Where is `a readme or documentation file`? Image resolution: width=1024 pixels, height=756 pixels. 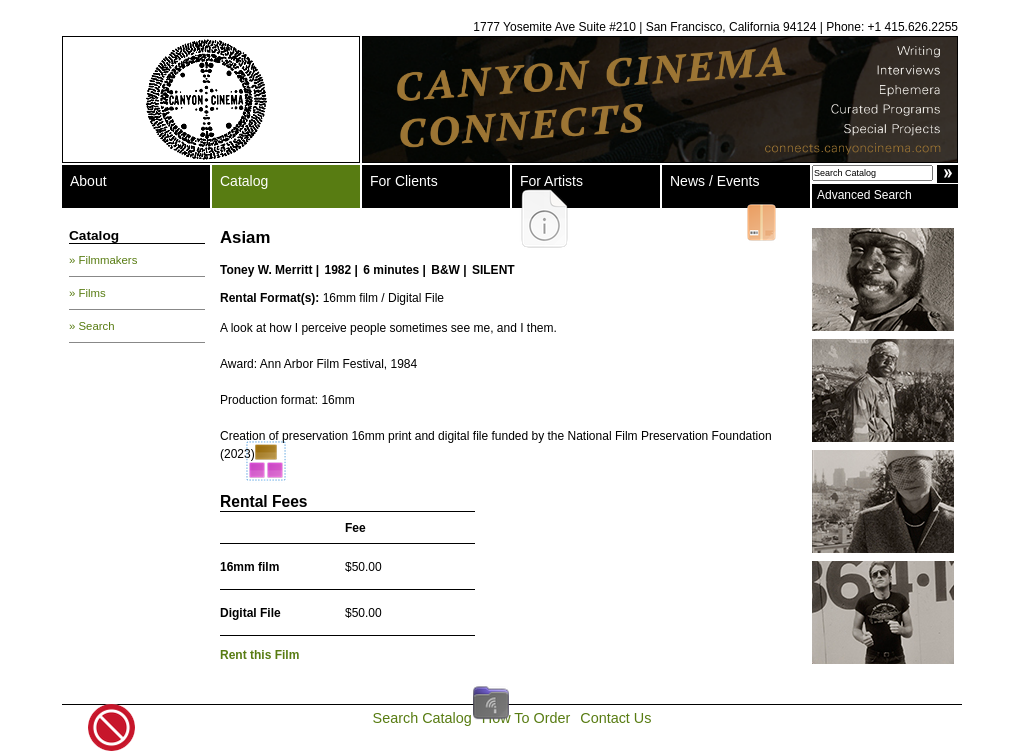 a readme or documentation file is located at coordinates (544, 218).